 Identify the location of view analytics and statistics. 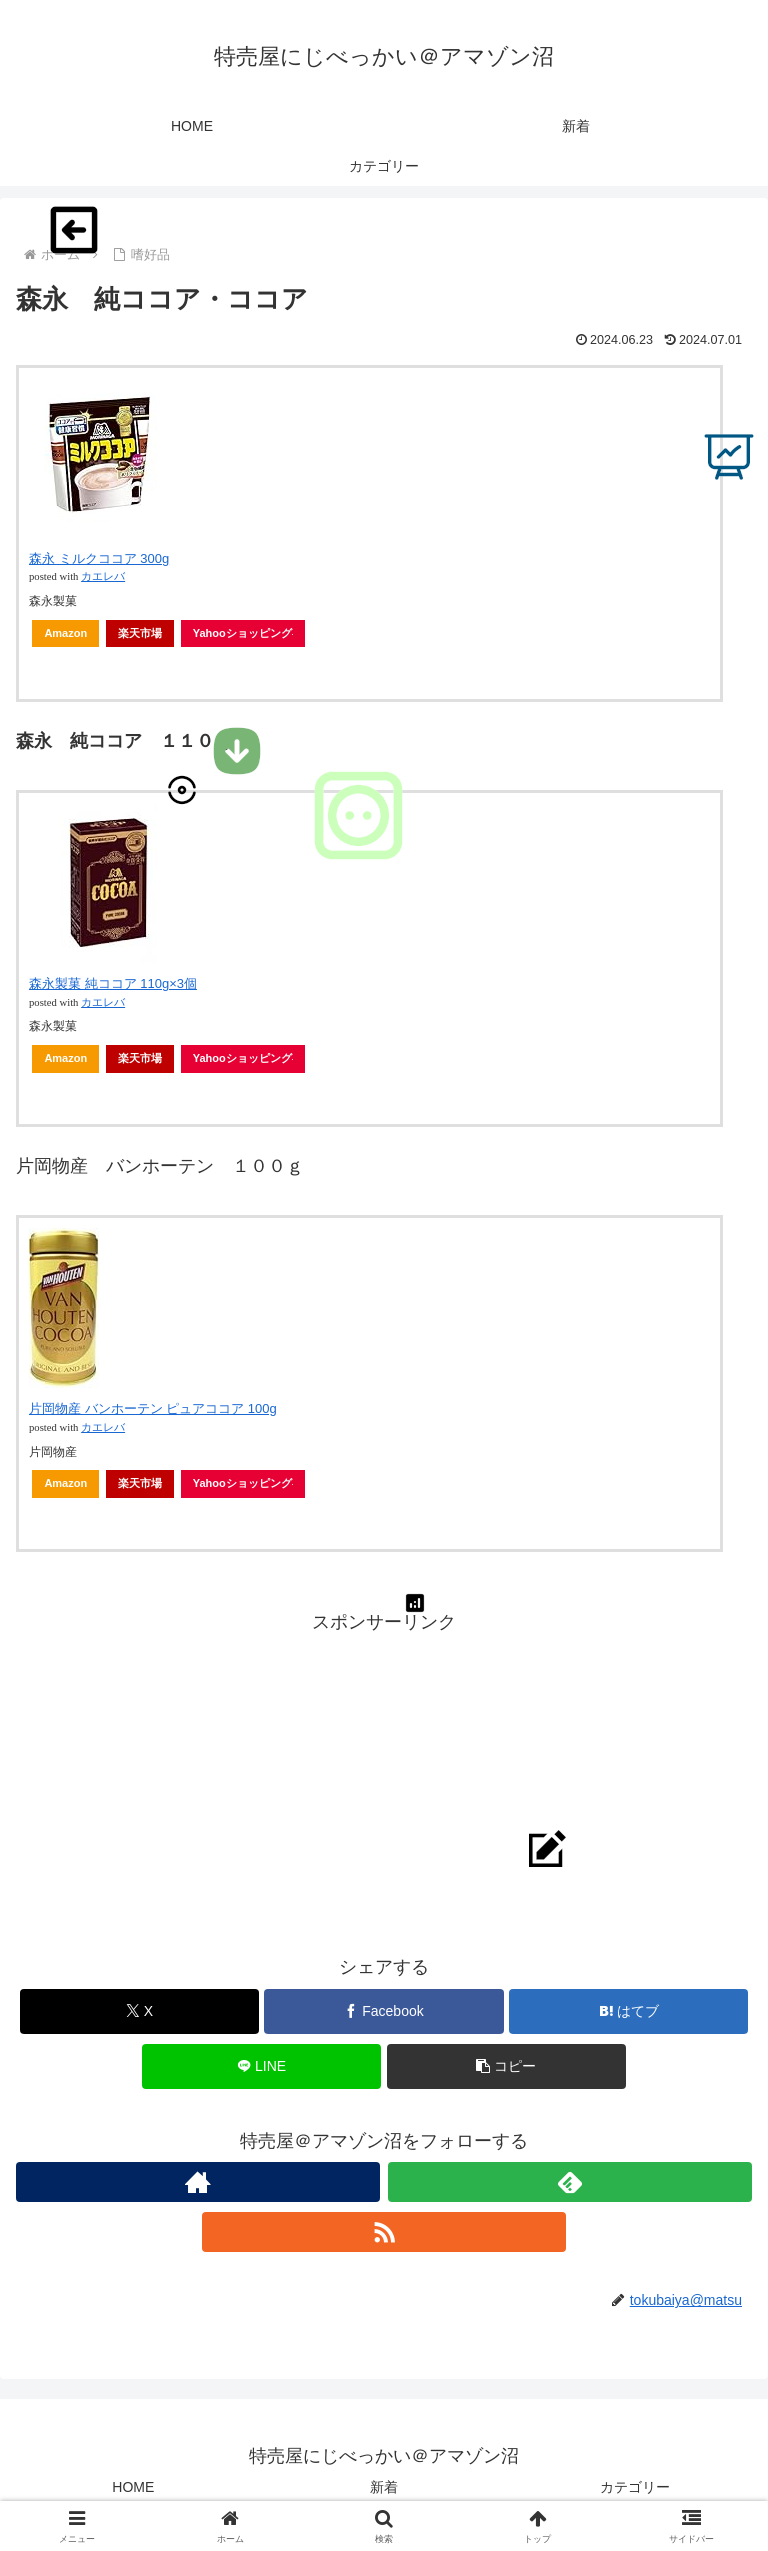
(415, 1603).